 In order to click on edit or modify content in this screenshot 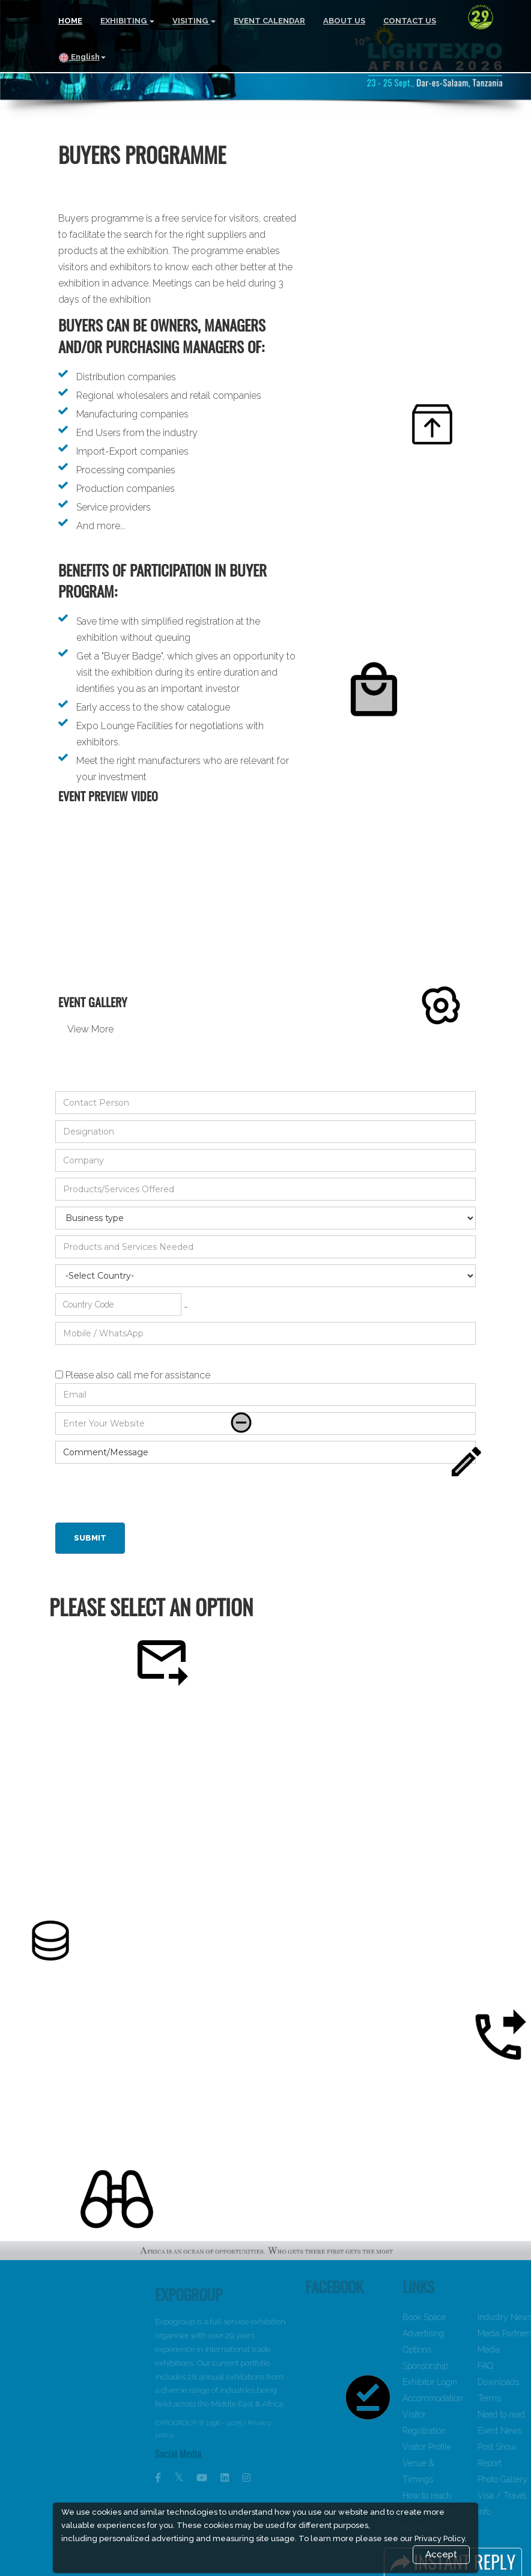, I will do `click(466, 1461)`.